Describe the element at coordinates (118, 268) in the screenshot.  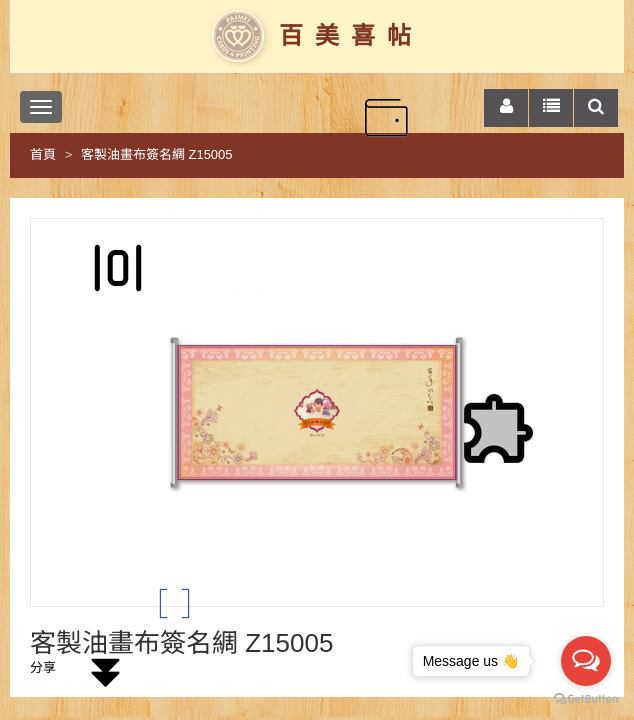
I see `distribute layers evenly in vertical space` at that location.